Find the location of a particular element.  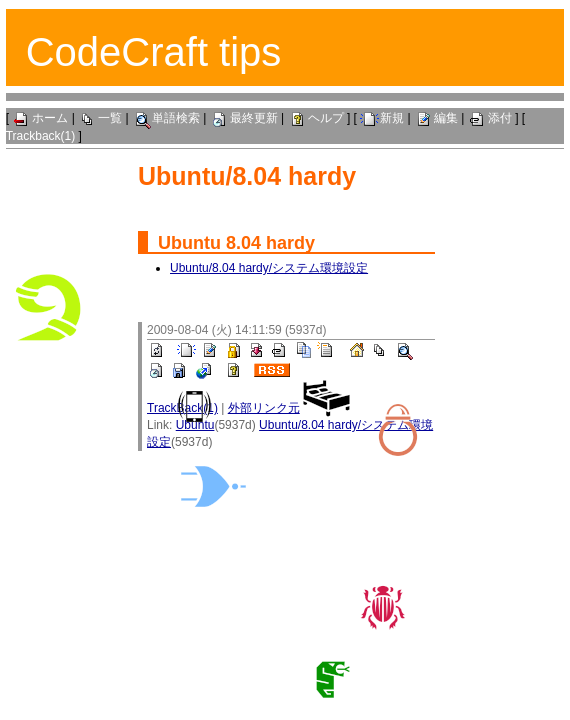

access snake totem or serpent-themed game content is located at coordinates (331, 679).